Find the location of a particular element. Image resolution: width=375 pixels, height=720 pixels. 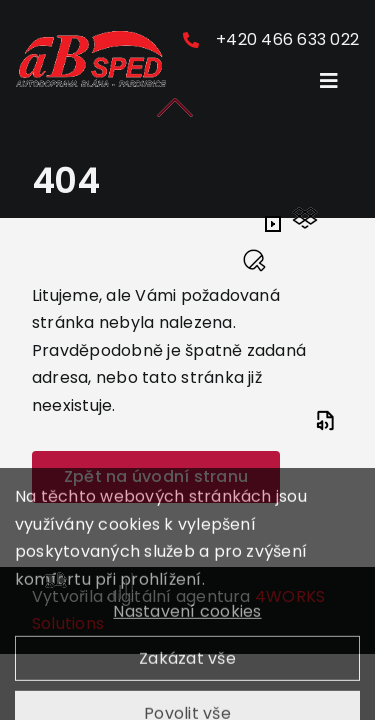

start a slideshow presentation is located at coordinates (273, 224).